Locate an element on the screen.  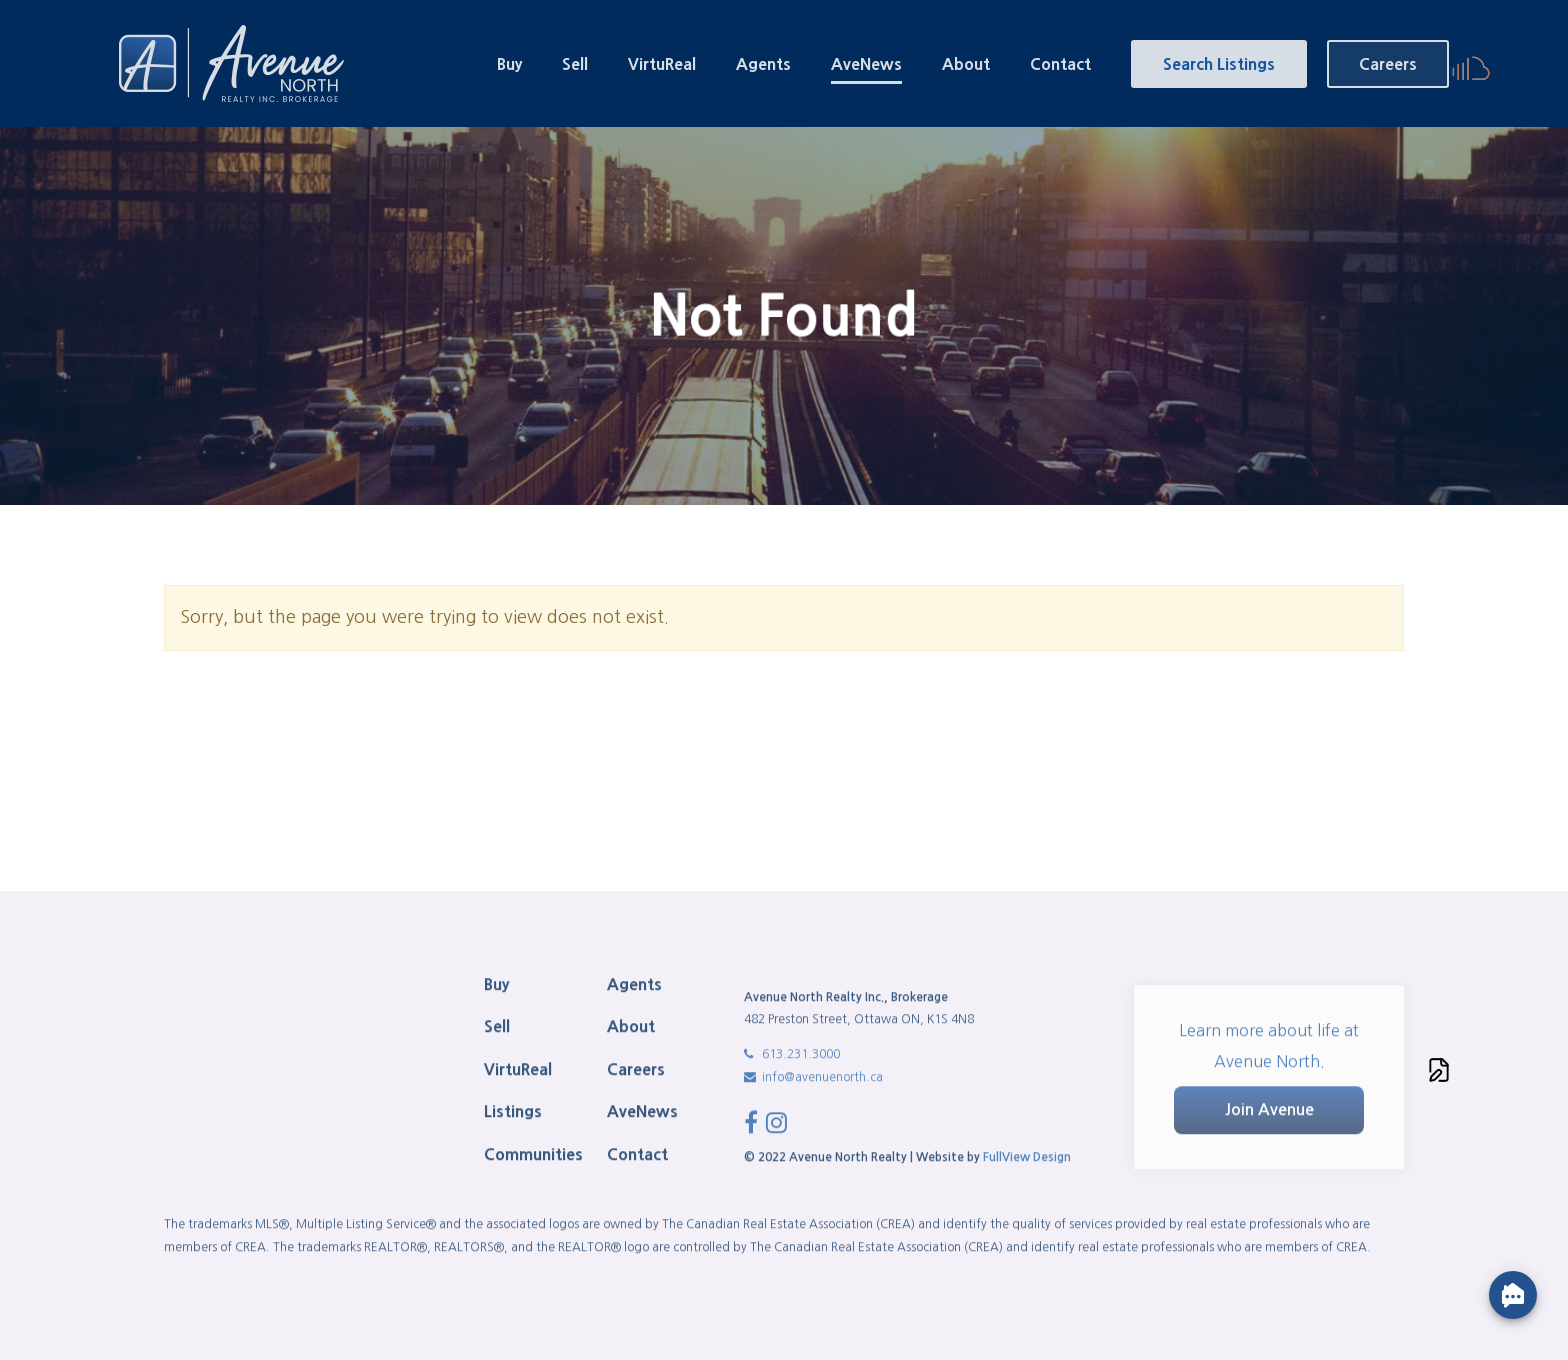
edit this document is located at coordinates (1439, 1070).